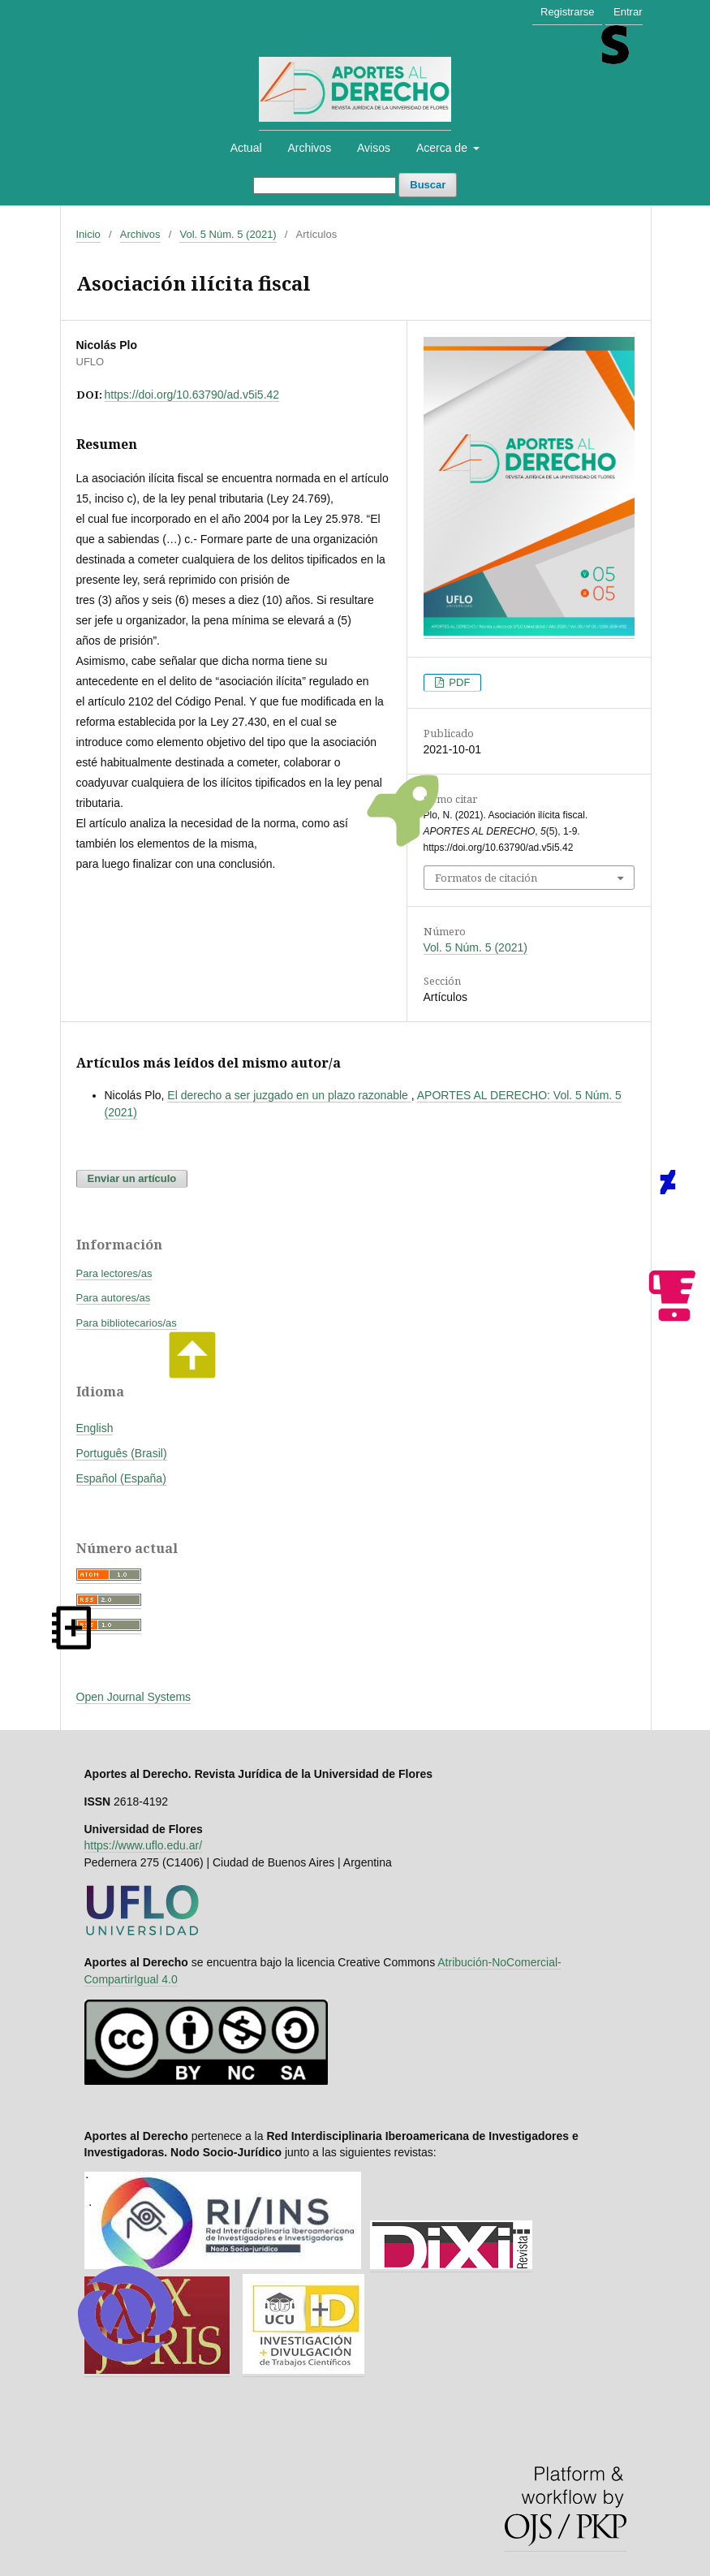 The height and width of the screenshot is (2576, 710). What do you see at coordinates (71, 1628) in the screenshot?
I see `access health records or medical history` at bounding box center [71, 1628].